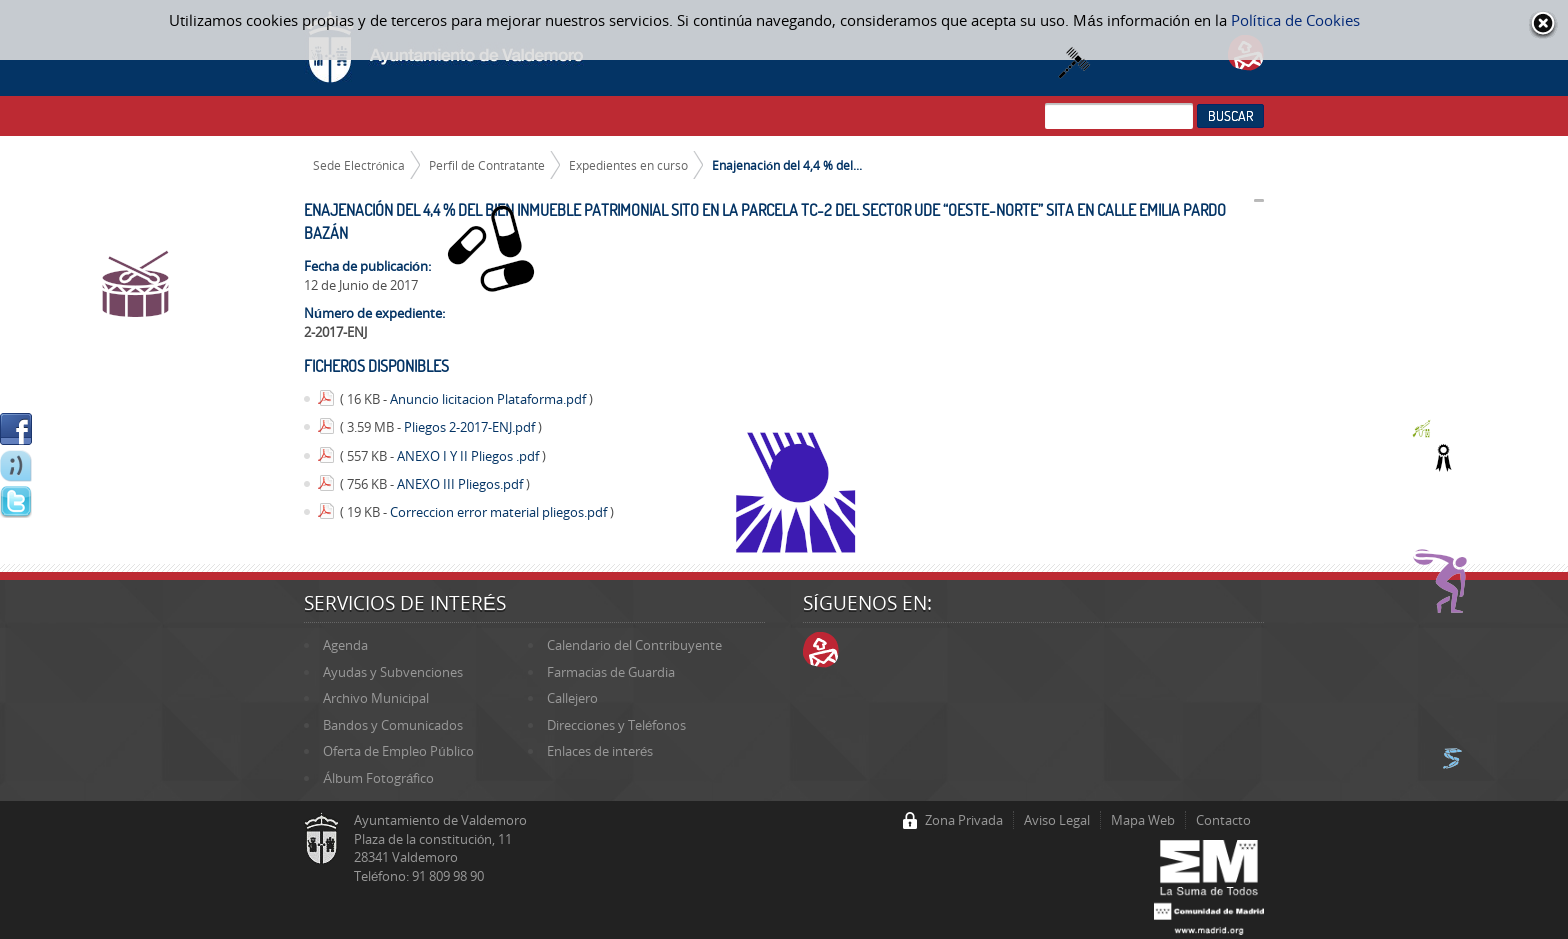  Describe the element at coordinates (1440, 581) in the screenshot. I see `access discus throw or athletics events` at that location.